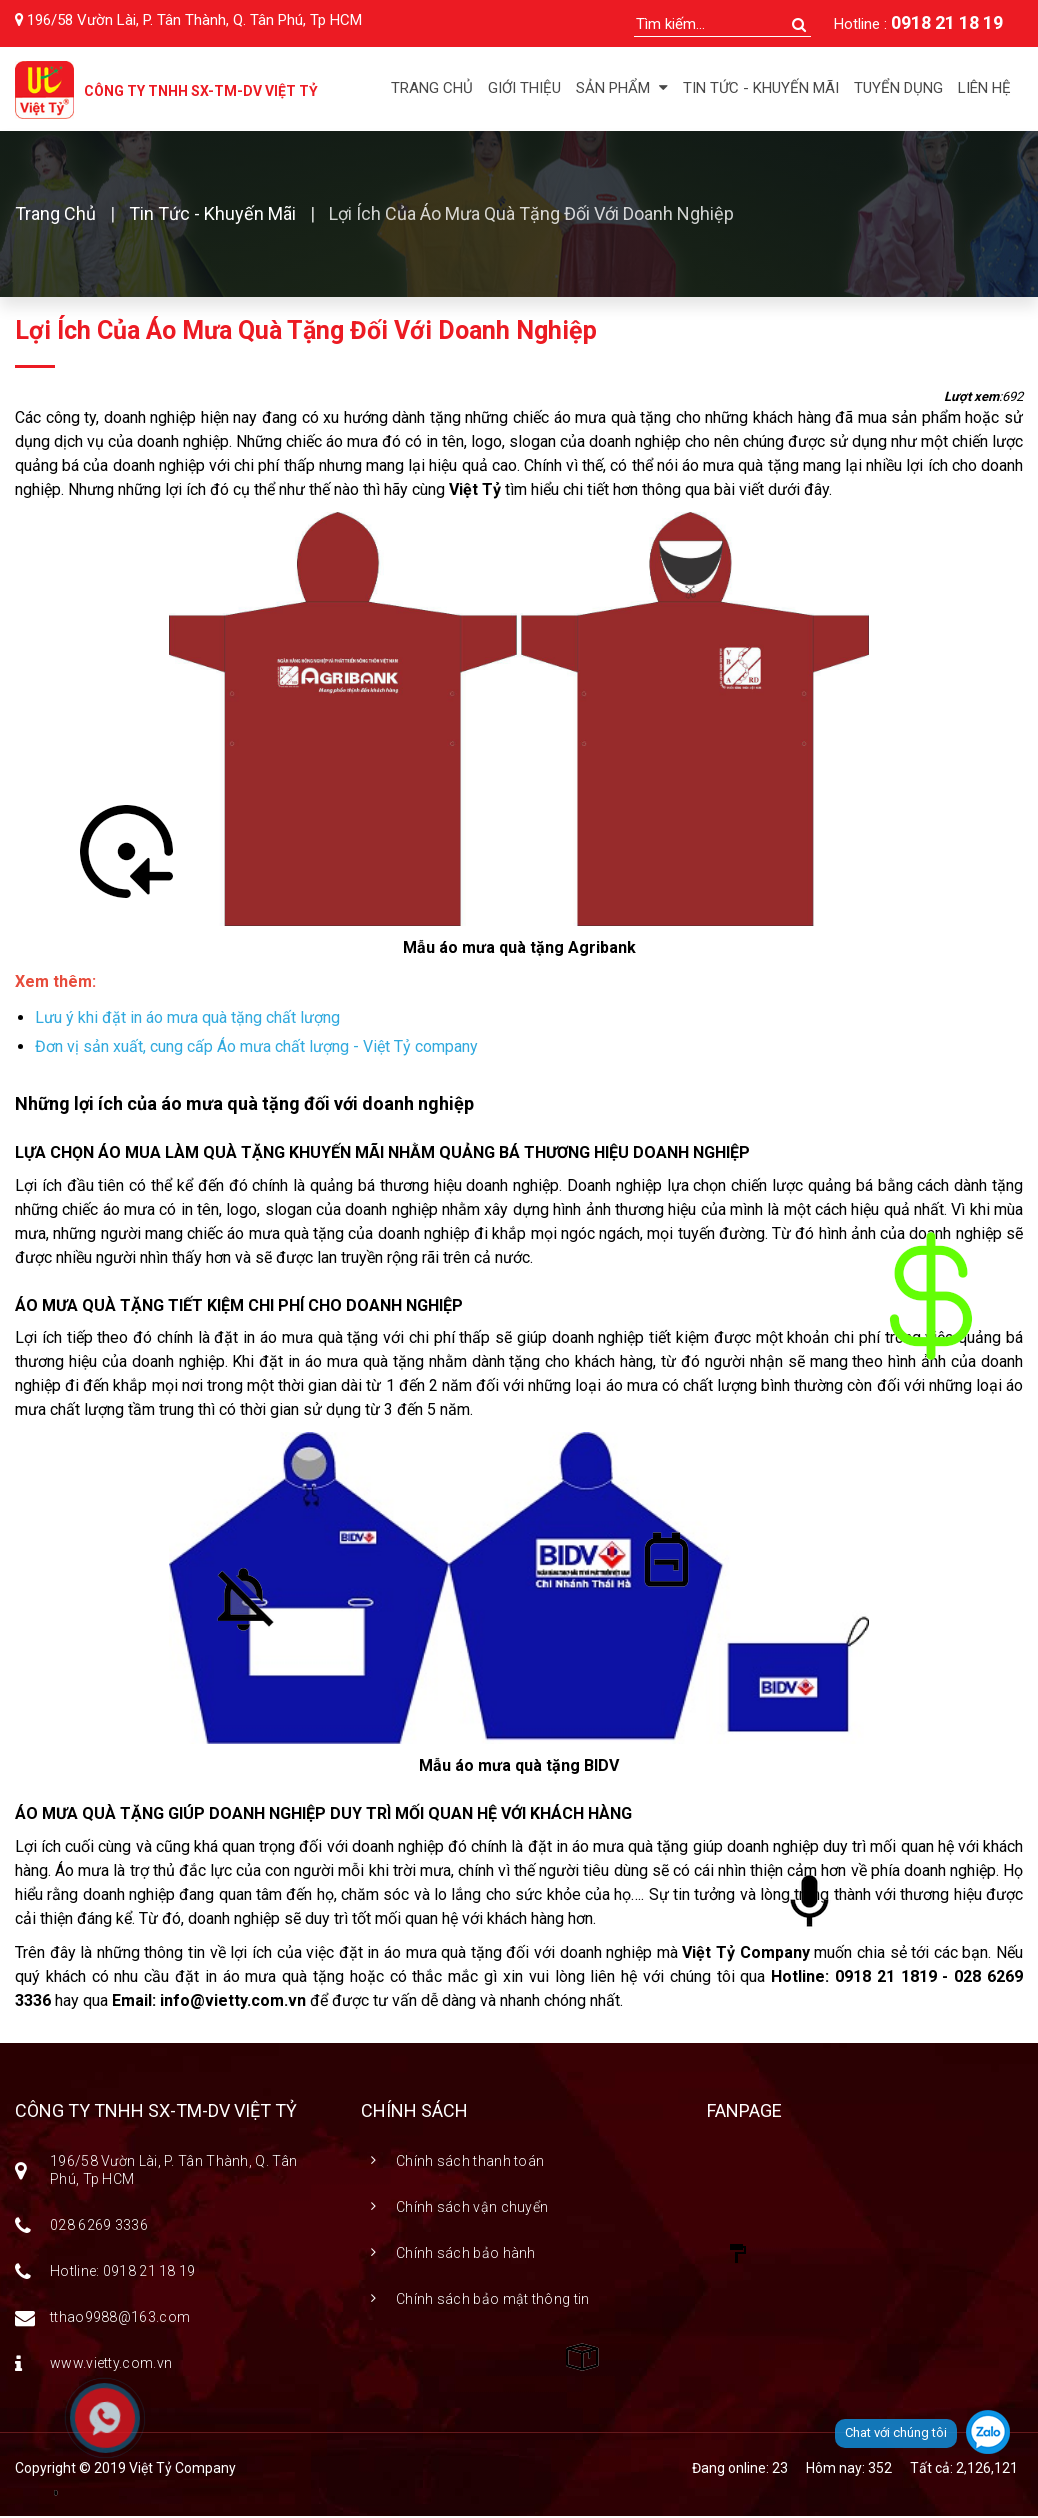  I want to click on mute or disable notifications, so click(243, 1598).